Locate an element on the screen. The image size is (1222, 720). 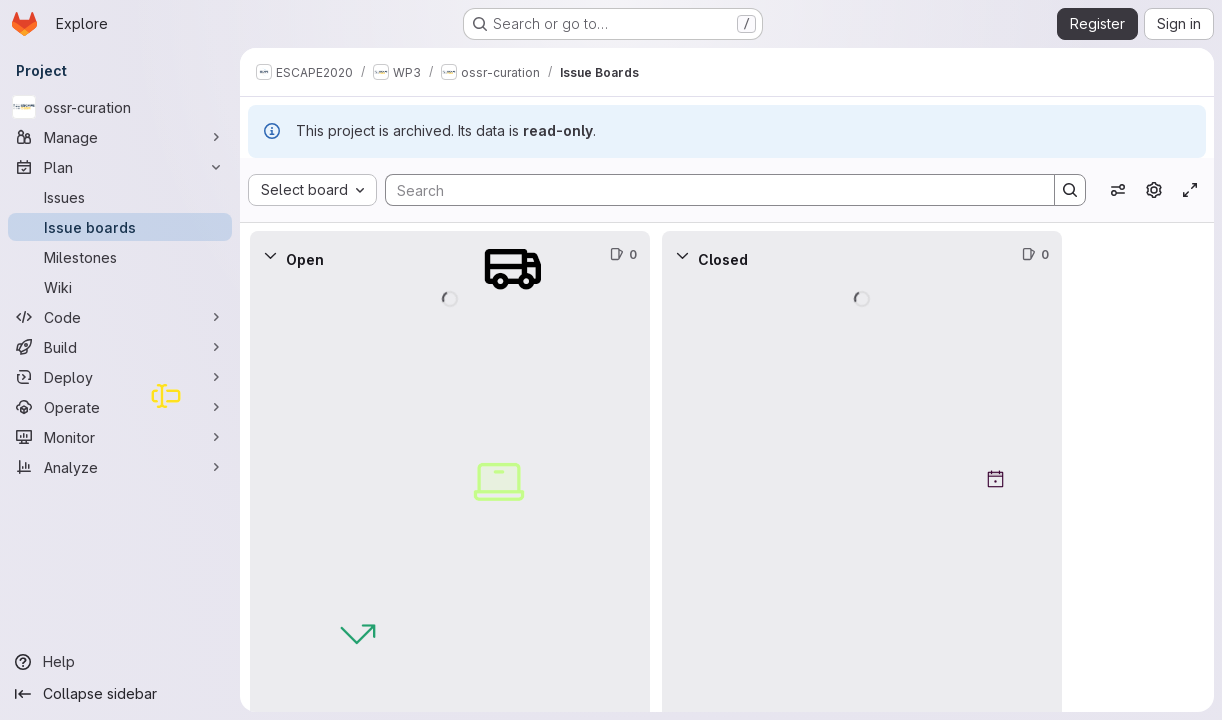
reply to a message is located at coordinates (358, 633).